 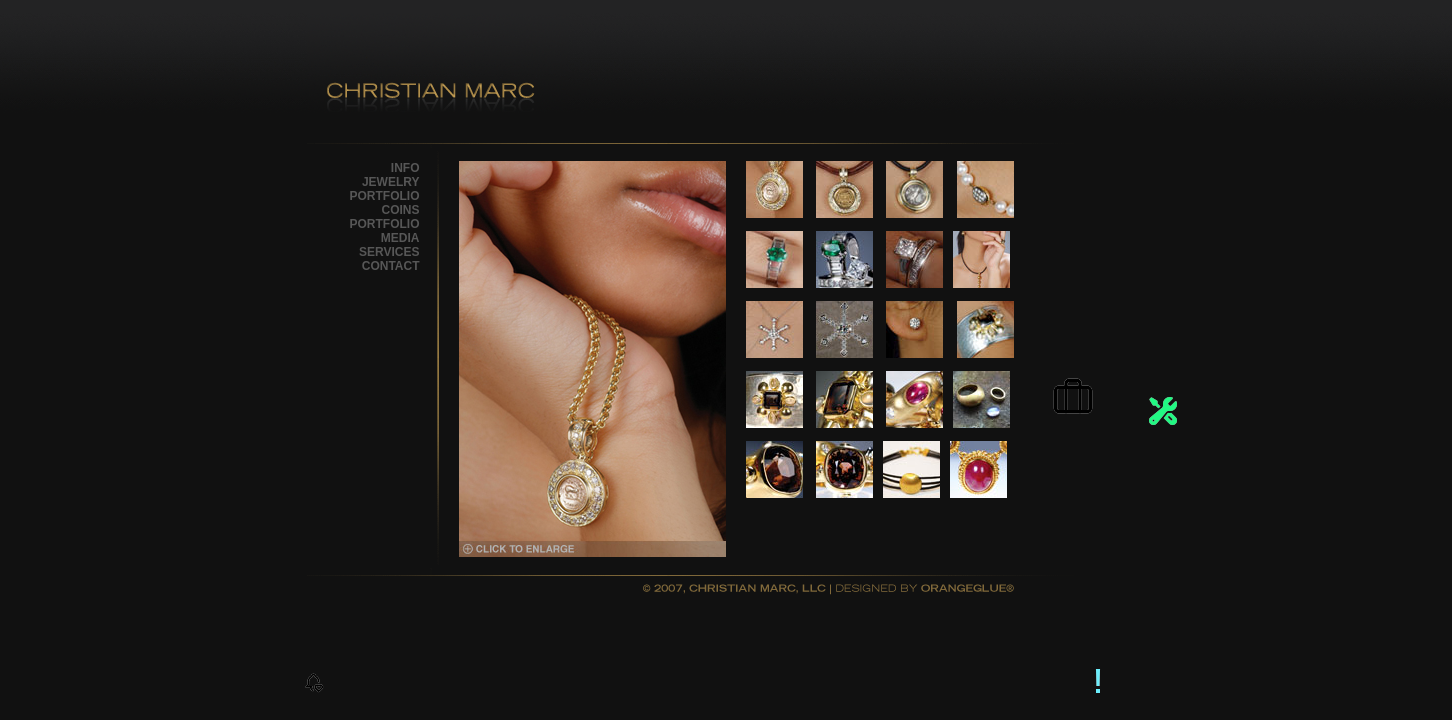 I want to click on indicates a warning or important notice, so click(x=1098, y=681).